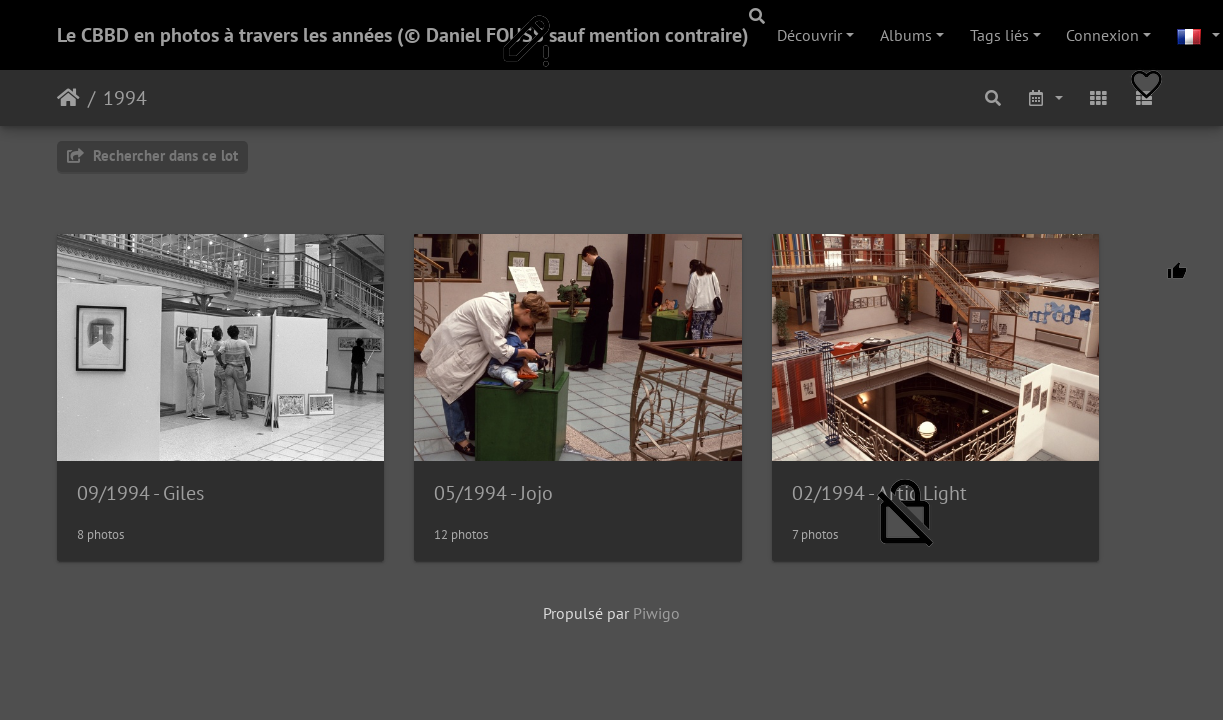 The width and height of the screenshot is (1223, 720). What do you see at coordinates (1146, 84) in the screenshot?
I see `add to favorites` at bounding box center [1146, 84].